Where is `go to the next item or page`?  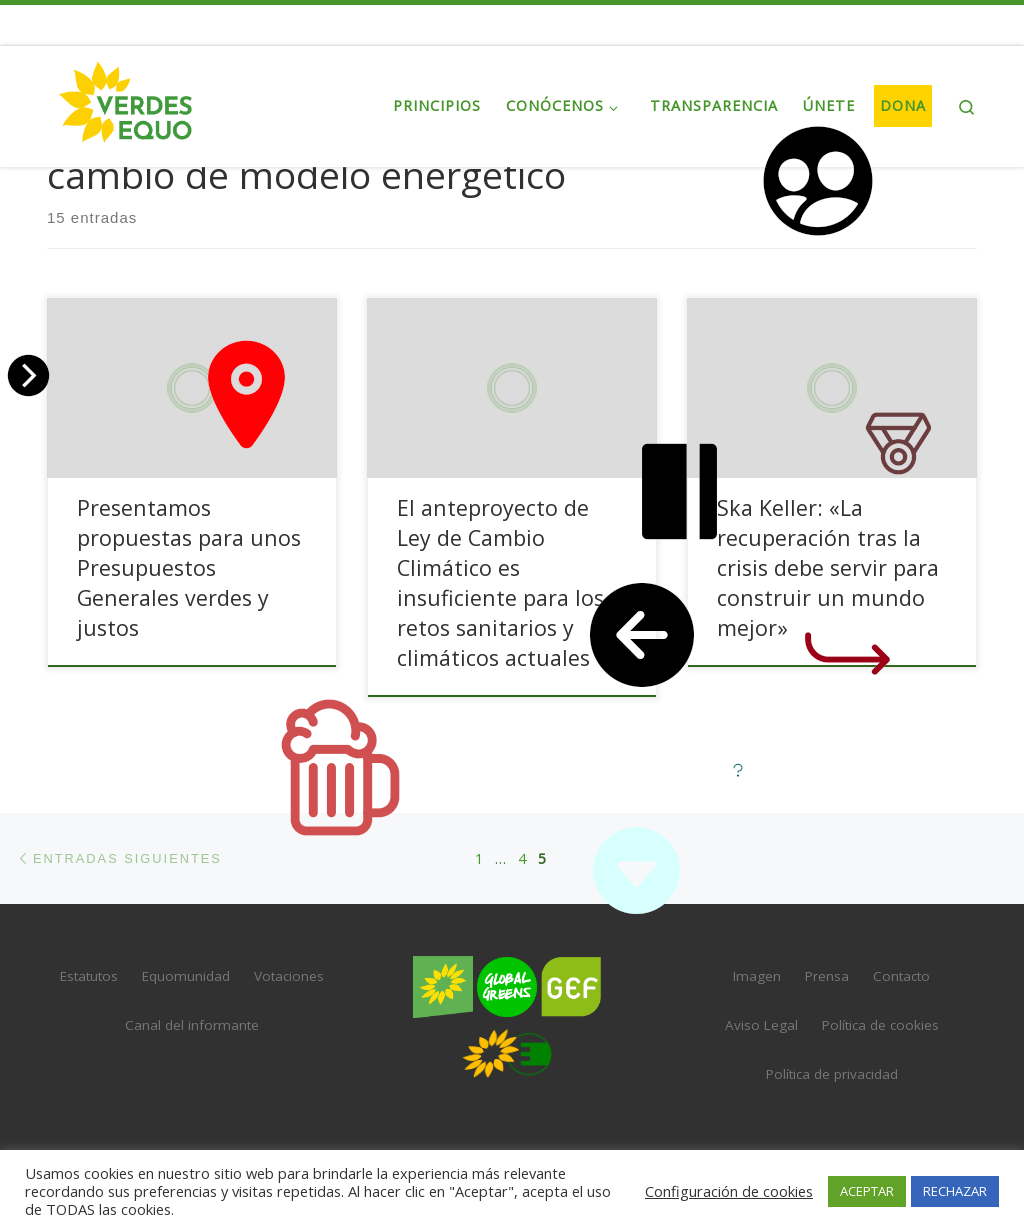 go to the next item or page is located at coordinates (28, 375).